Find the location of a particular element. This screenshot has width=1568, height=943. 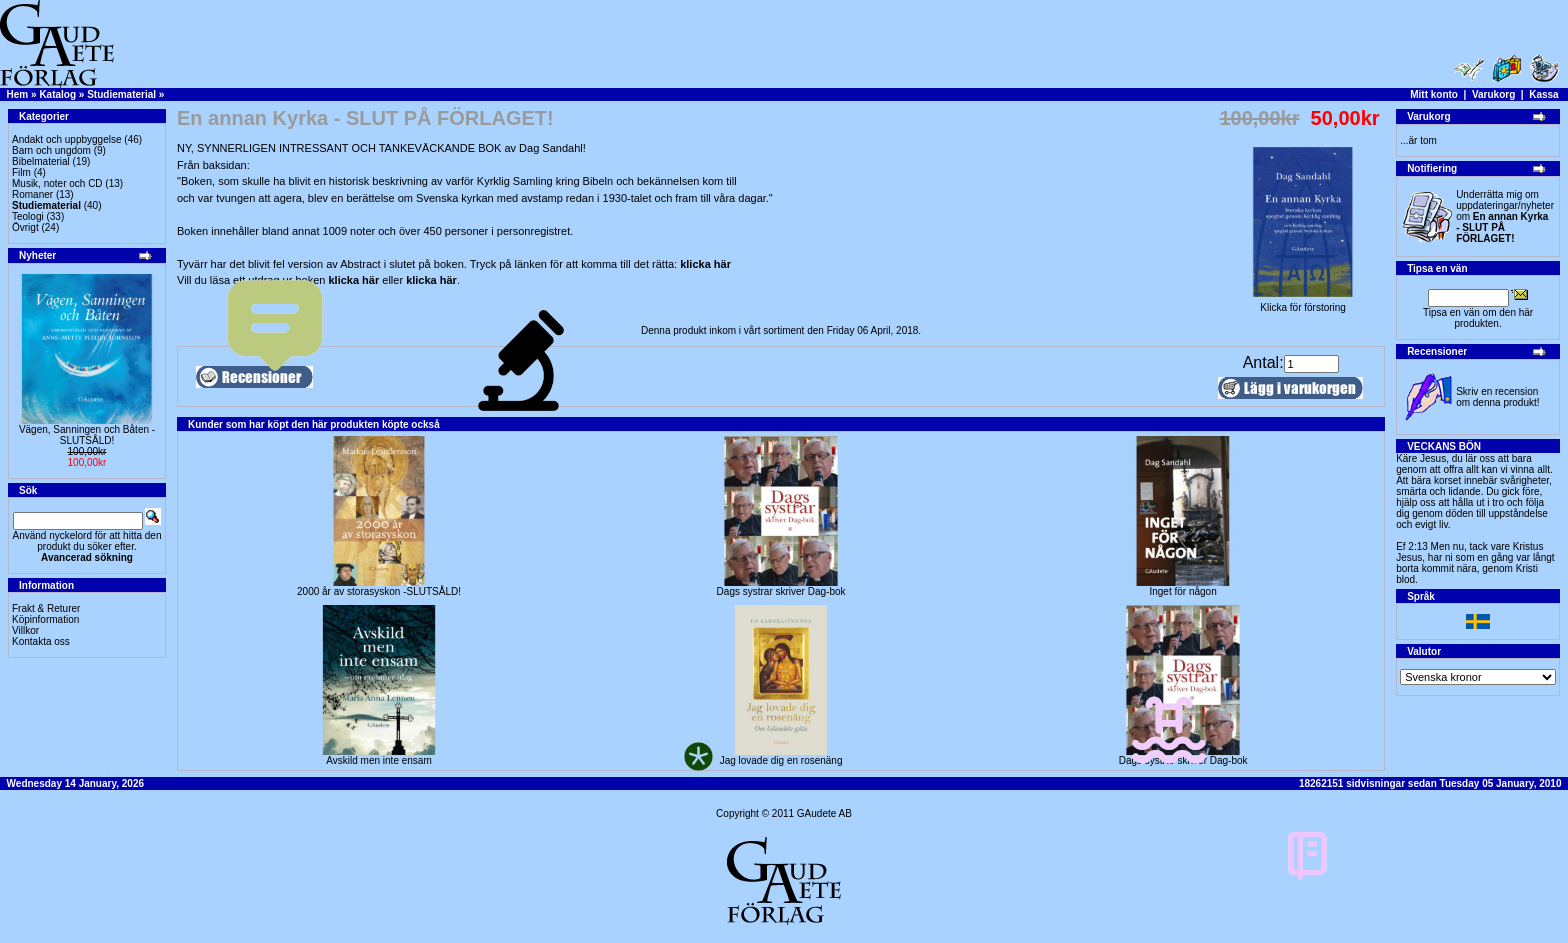

open your notebook or notes is located at coordinates (1307, 853).